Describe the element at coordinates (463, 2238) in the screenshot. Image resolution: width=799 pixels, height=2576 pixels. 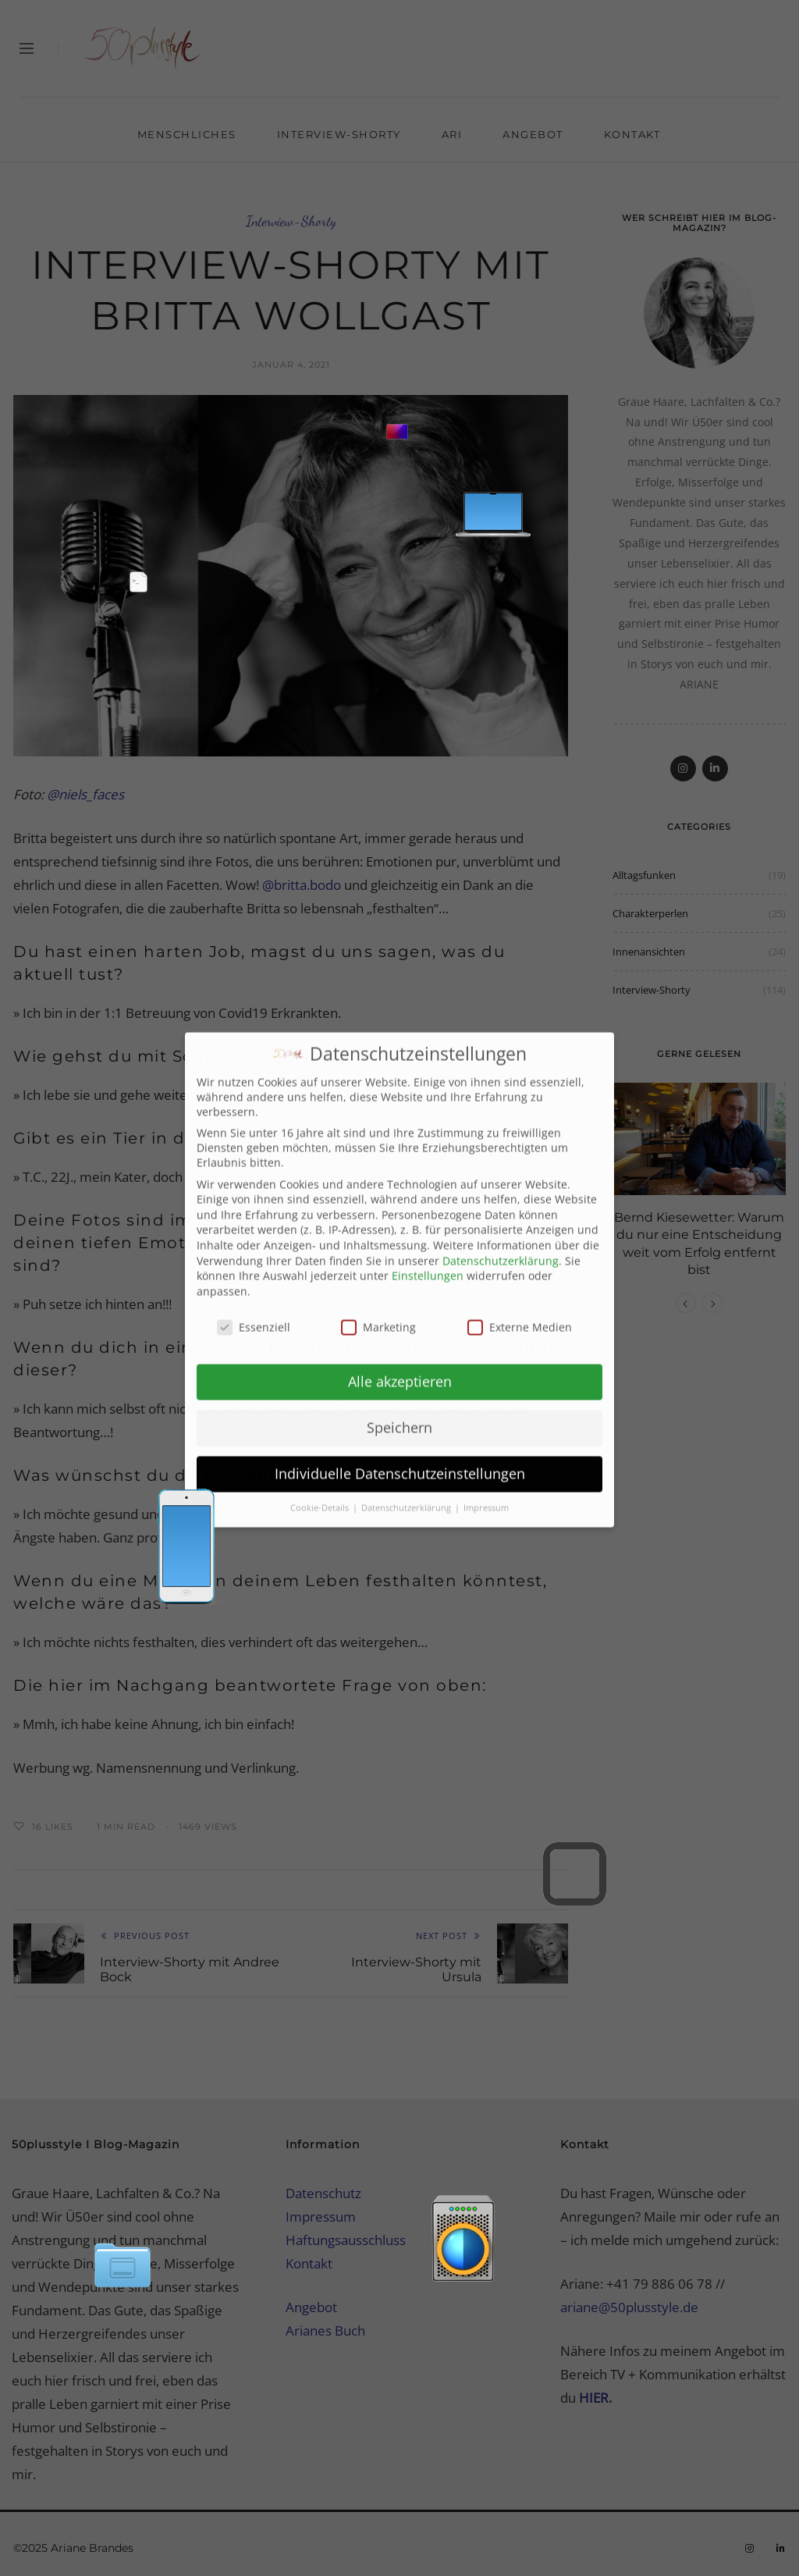
I see `access RAID 1 storage configuration` at that location.